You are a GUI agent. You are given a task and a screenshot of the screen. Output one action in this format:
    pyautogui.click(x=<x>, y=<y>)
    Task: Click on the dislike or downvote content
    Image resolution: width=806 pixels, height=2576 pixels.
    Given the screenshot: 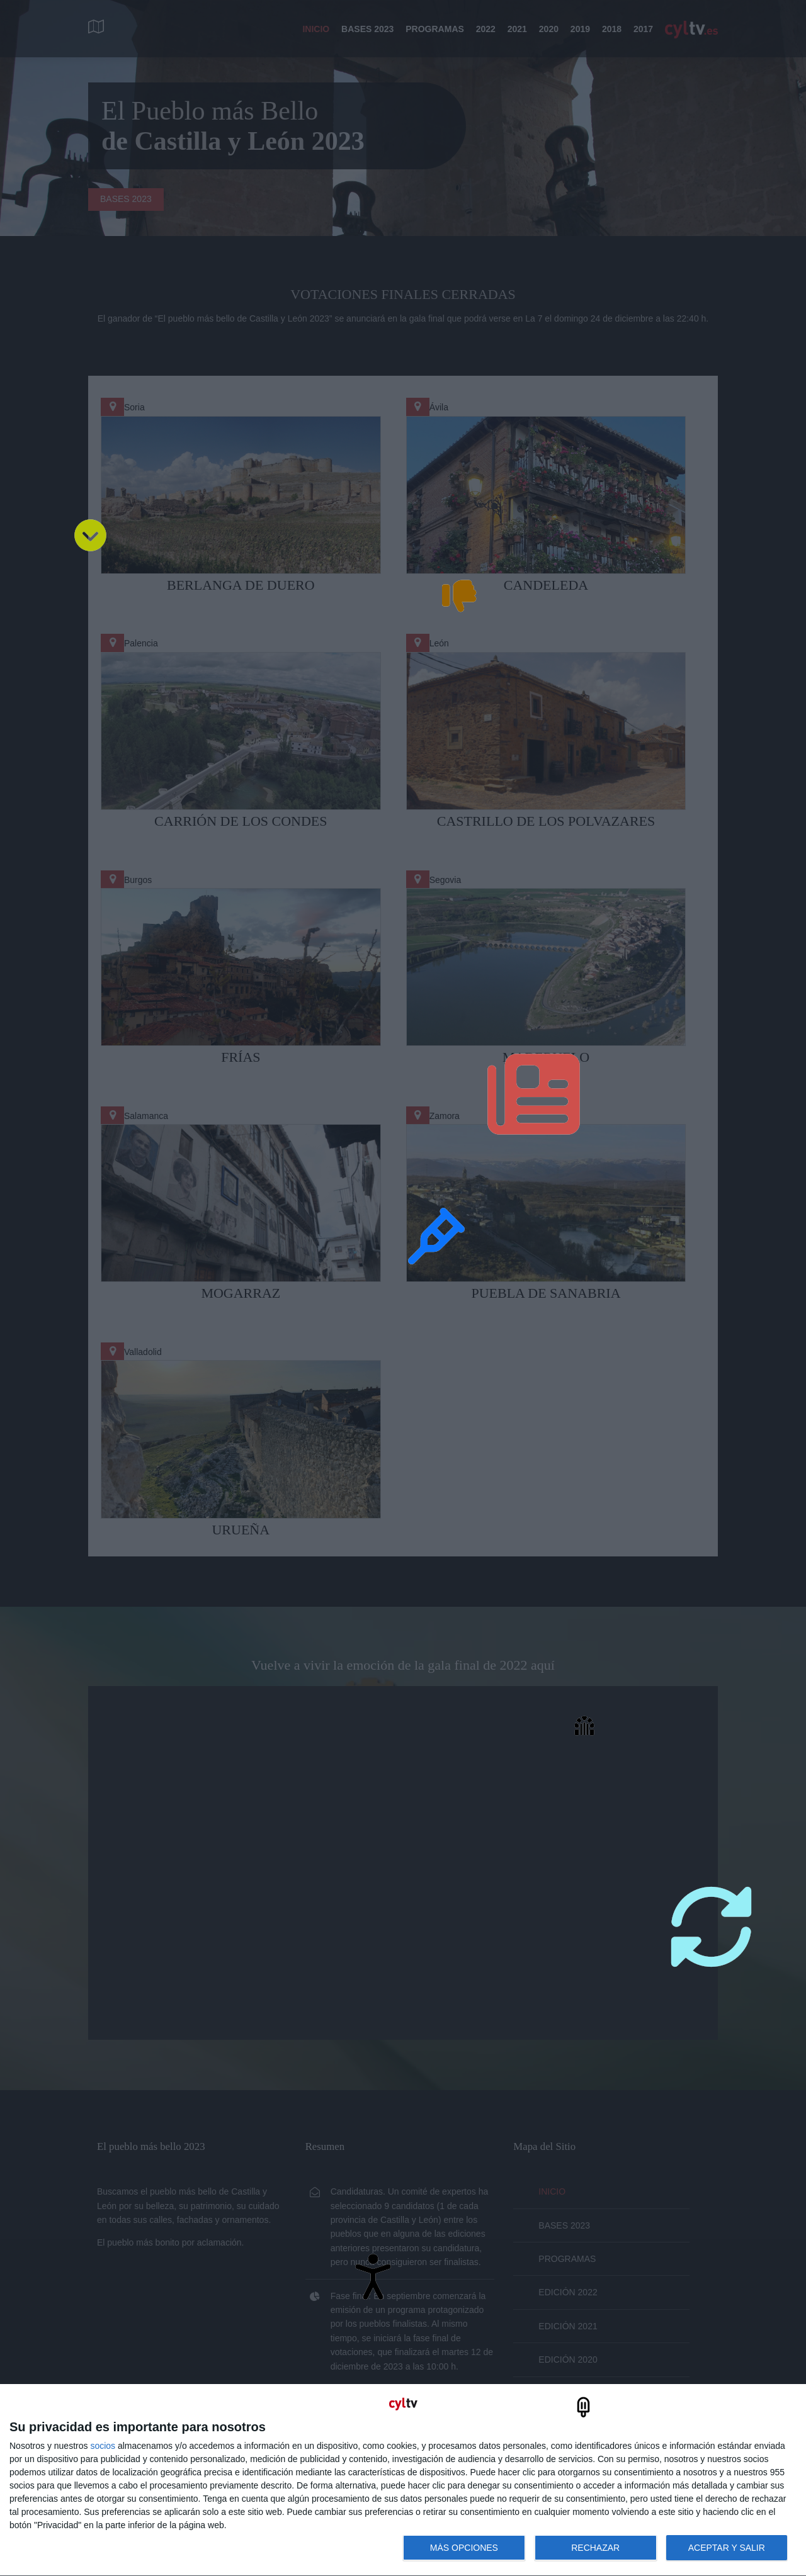 What is the action you would take?
    pyautogui.click(x=460, y=595)
    